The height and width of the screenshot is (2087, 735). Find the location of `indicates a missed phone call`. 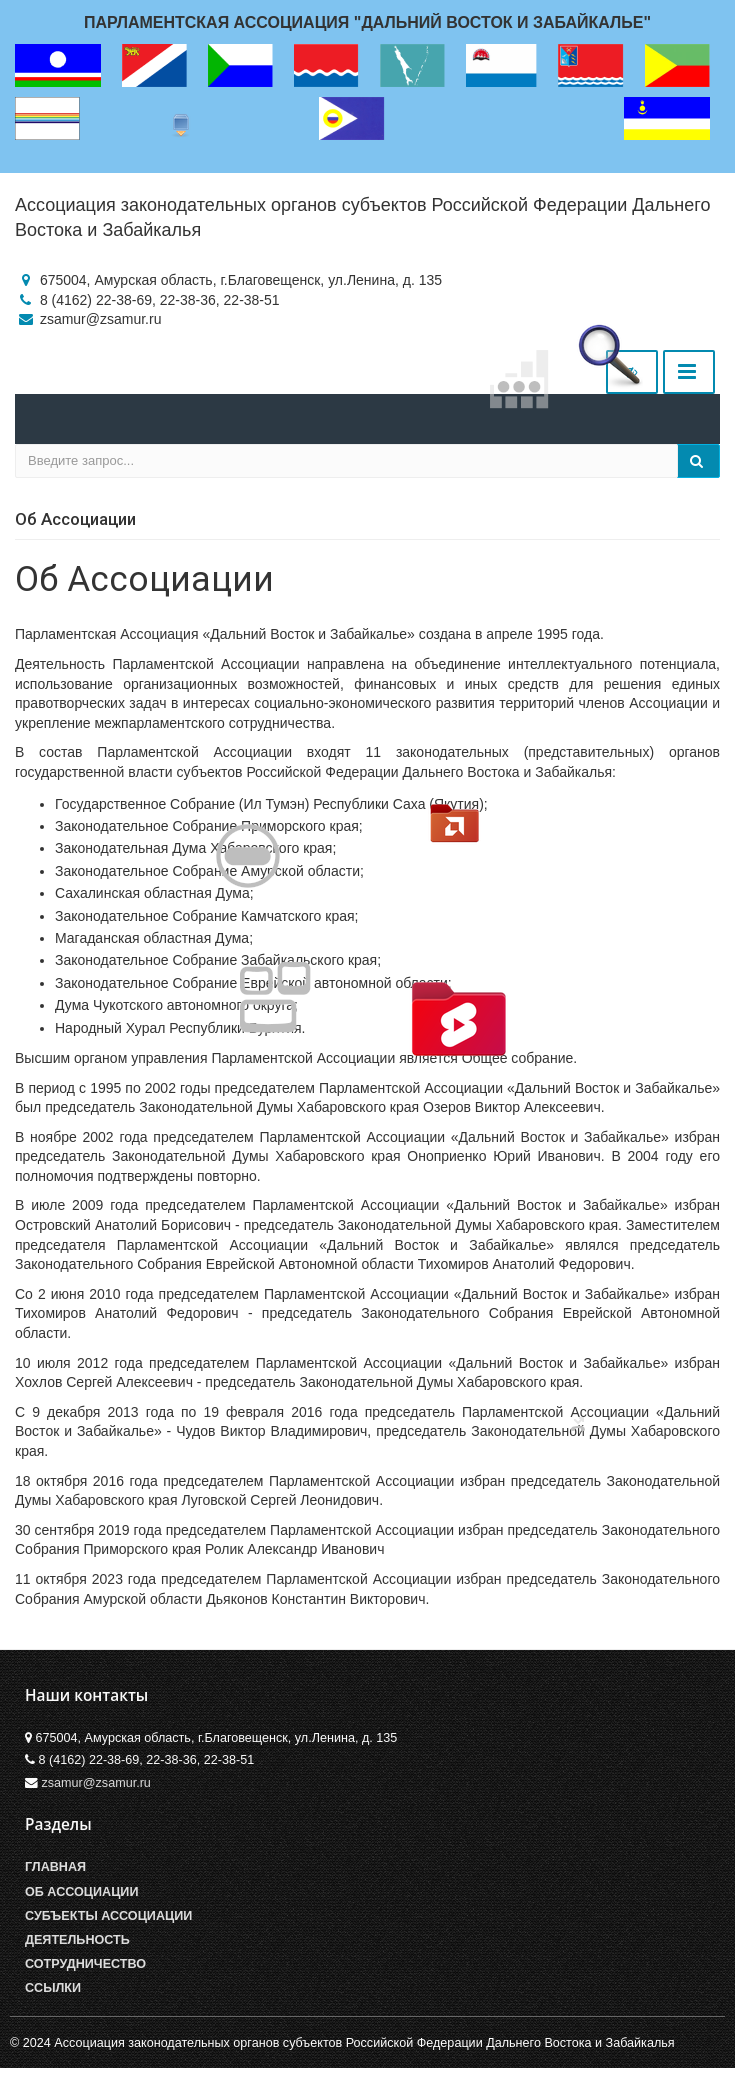

indicates a missed phone call is located at coordinates (578, 1423).